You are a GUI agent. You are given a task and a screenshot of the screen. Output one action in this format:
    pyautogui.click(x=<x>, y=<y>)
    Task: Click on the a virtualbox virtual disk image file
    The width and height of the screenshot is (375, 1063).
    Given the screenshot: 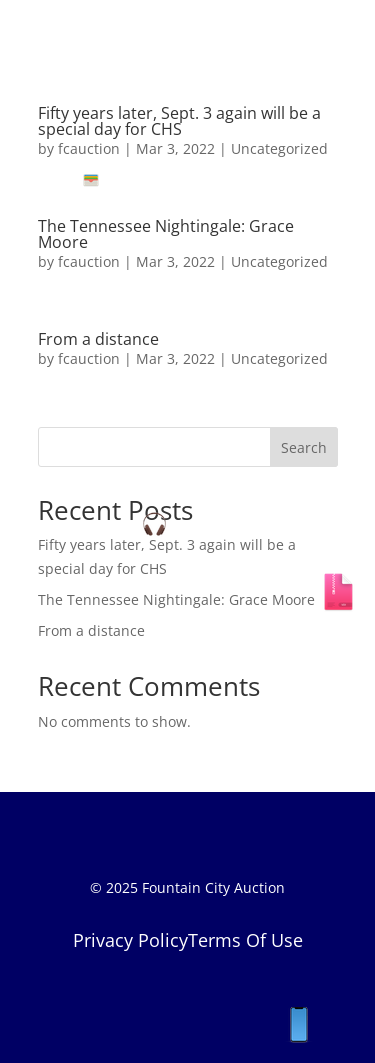 What is the action you would take?
    pyautogui.click(x=338, y=592)
    